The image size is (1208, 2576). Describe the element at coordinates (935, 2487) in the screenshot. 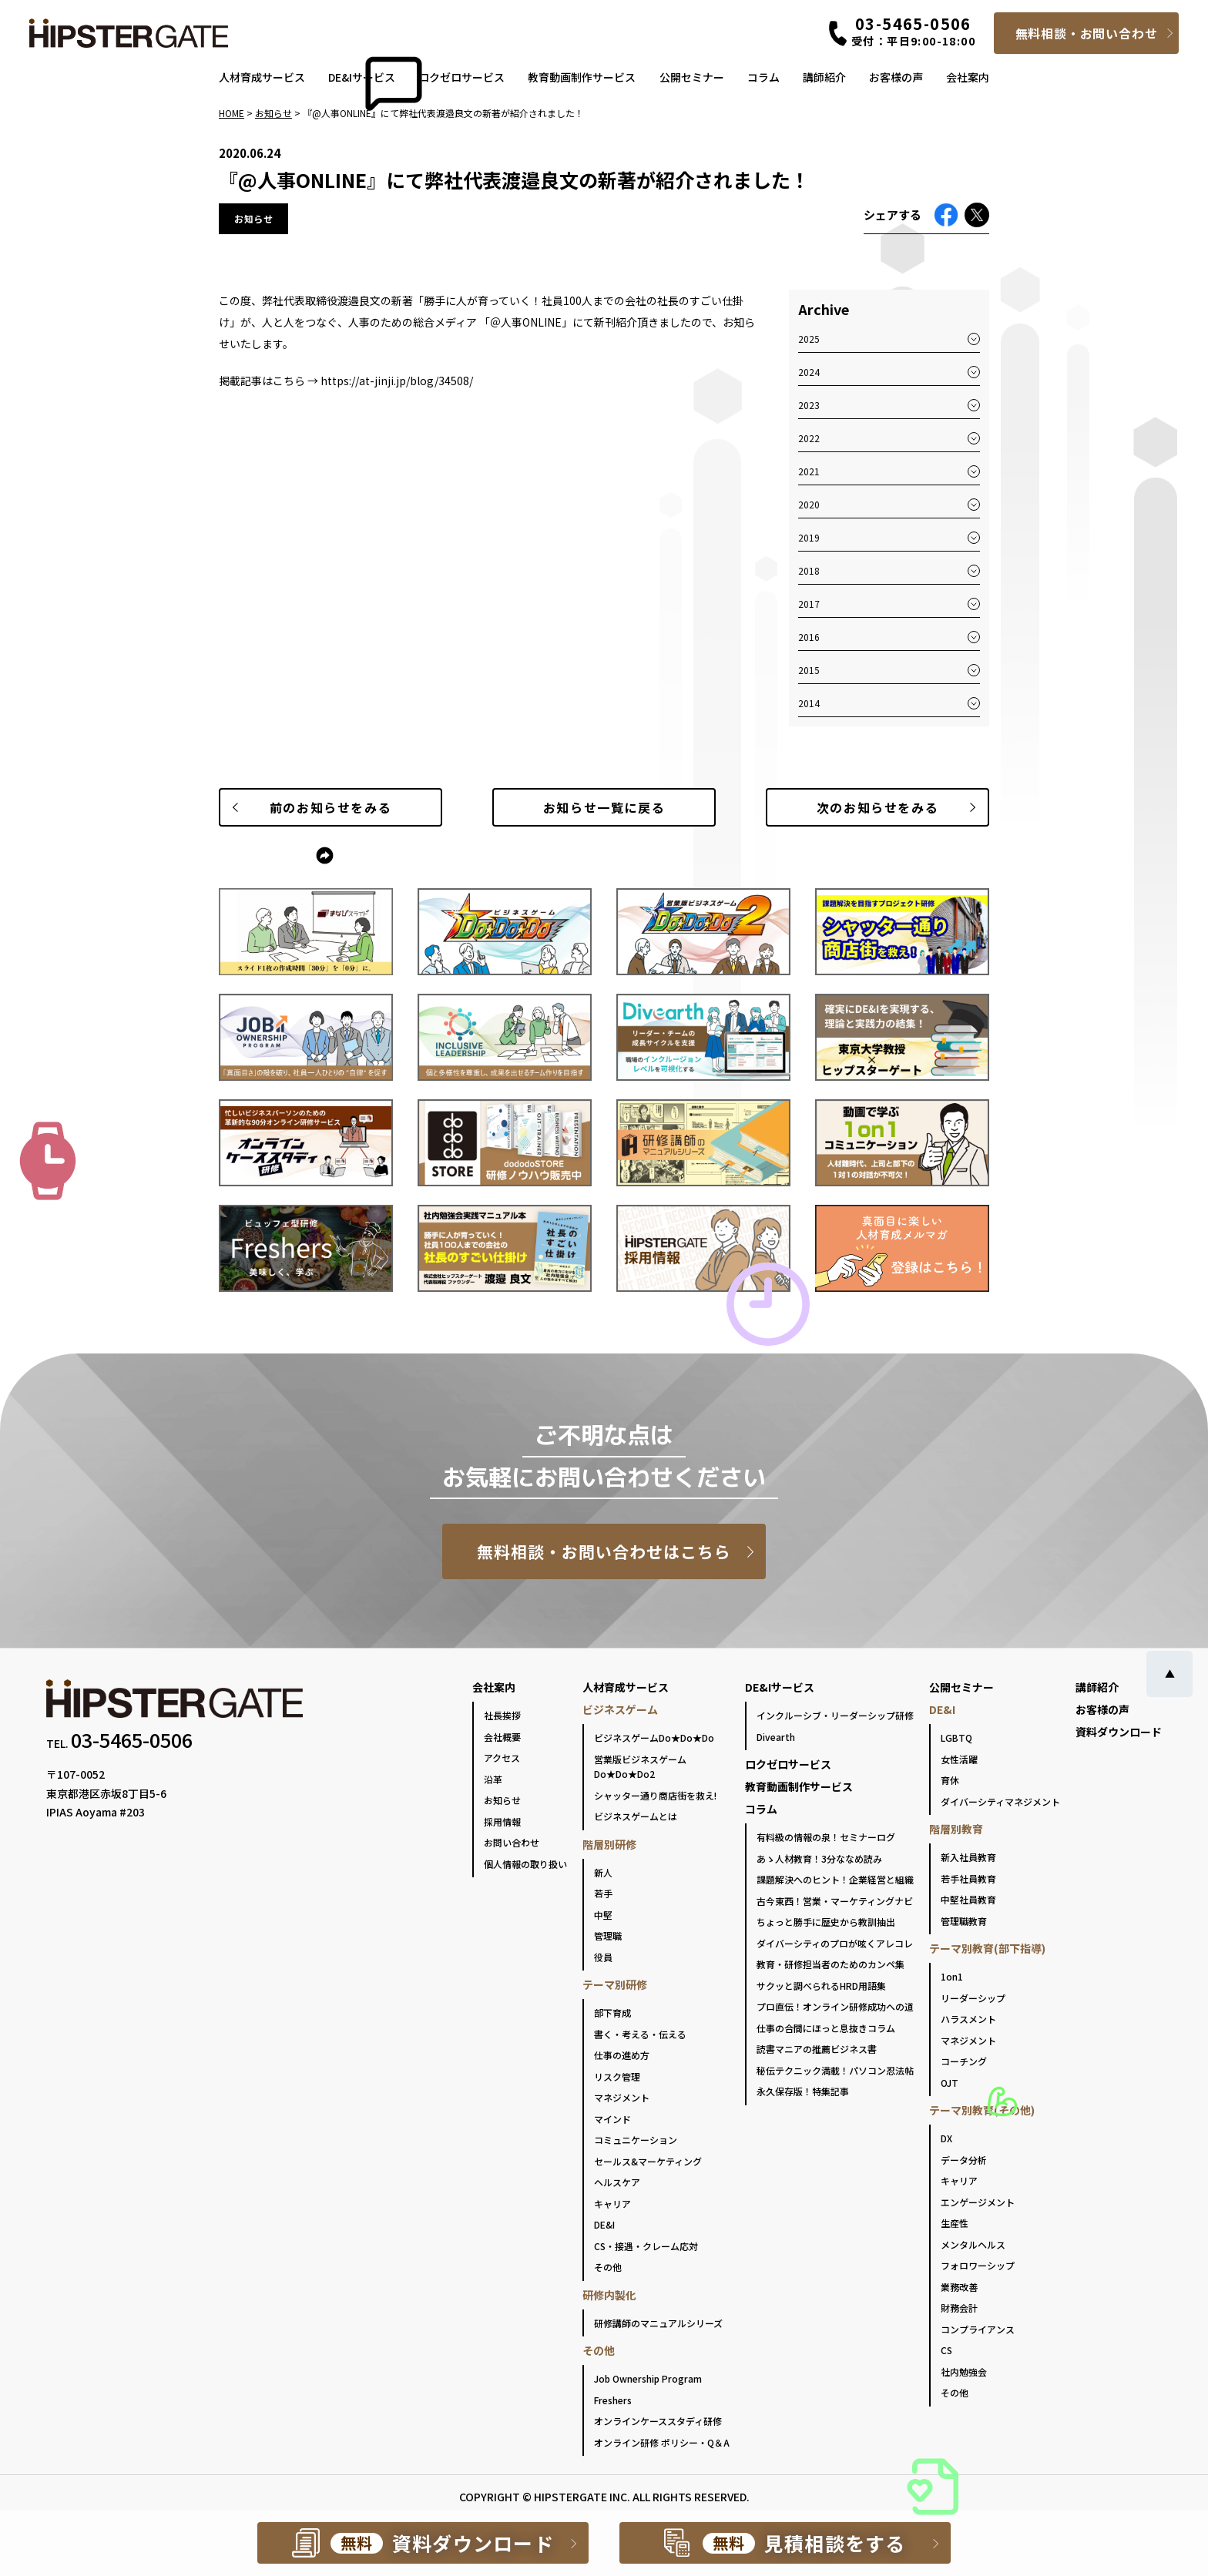

I see `add file to favorites` at that location.